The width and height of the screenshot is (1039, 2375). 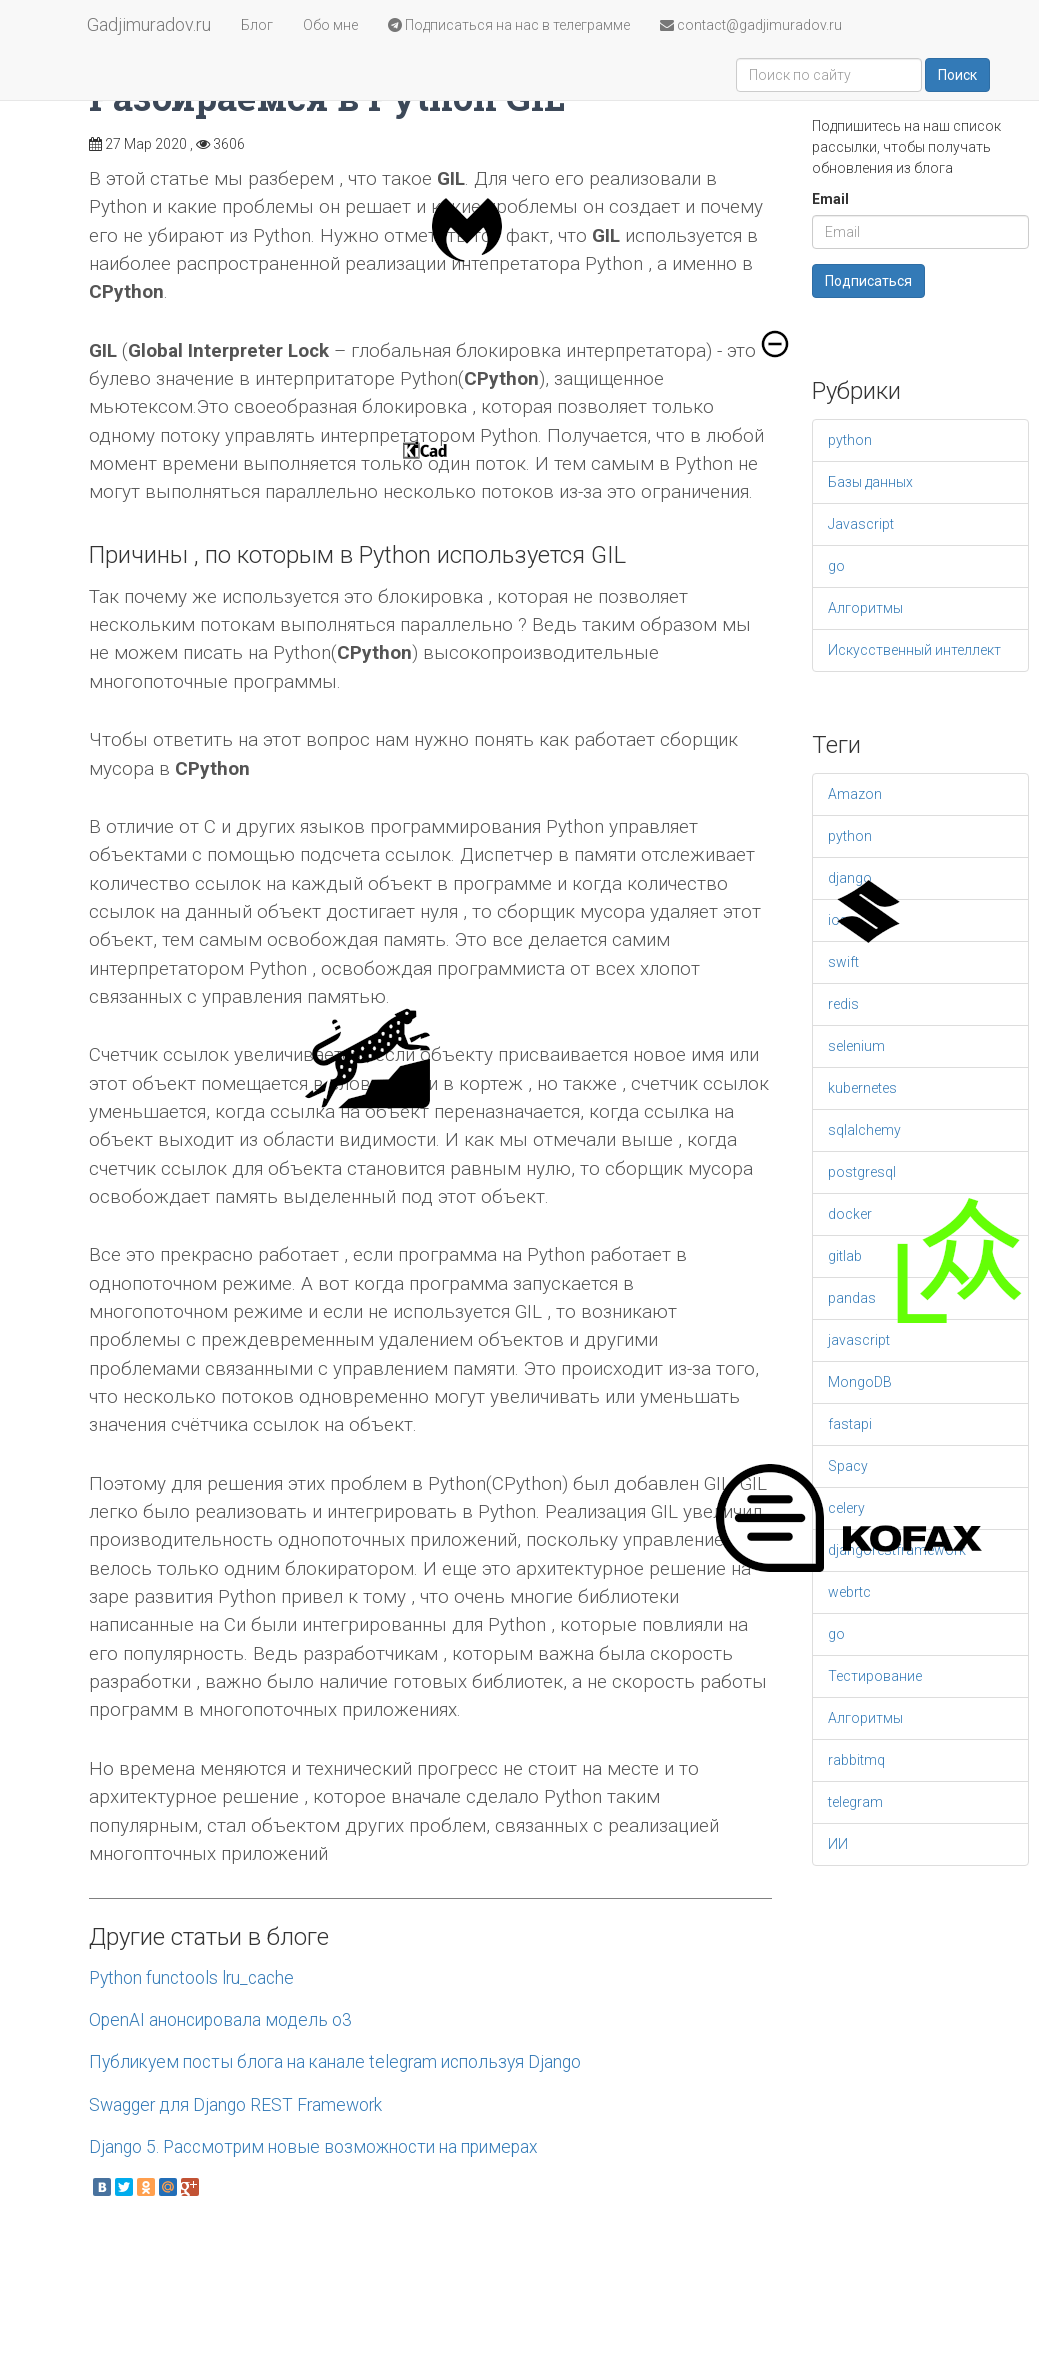 What do you see at coordinates (367, 1058) in the screenshot?
I see `navigate to RocksDB documentation or resources` at bounding box center [367, 1058].